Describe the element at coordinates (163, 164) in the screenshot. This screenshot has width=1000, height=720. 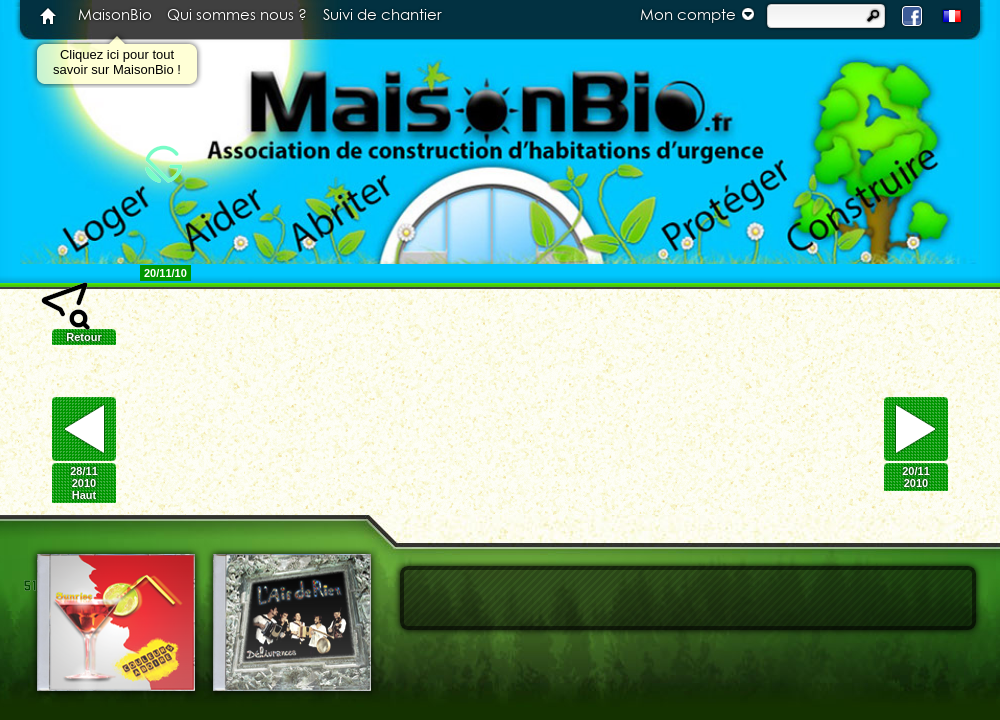
I see `Gatsby framework logo` at that location.